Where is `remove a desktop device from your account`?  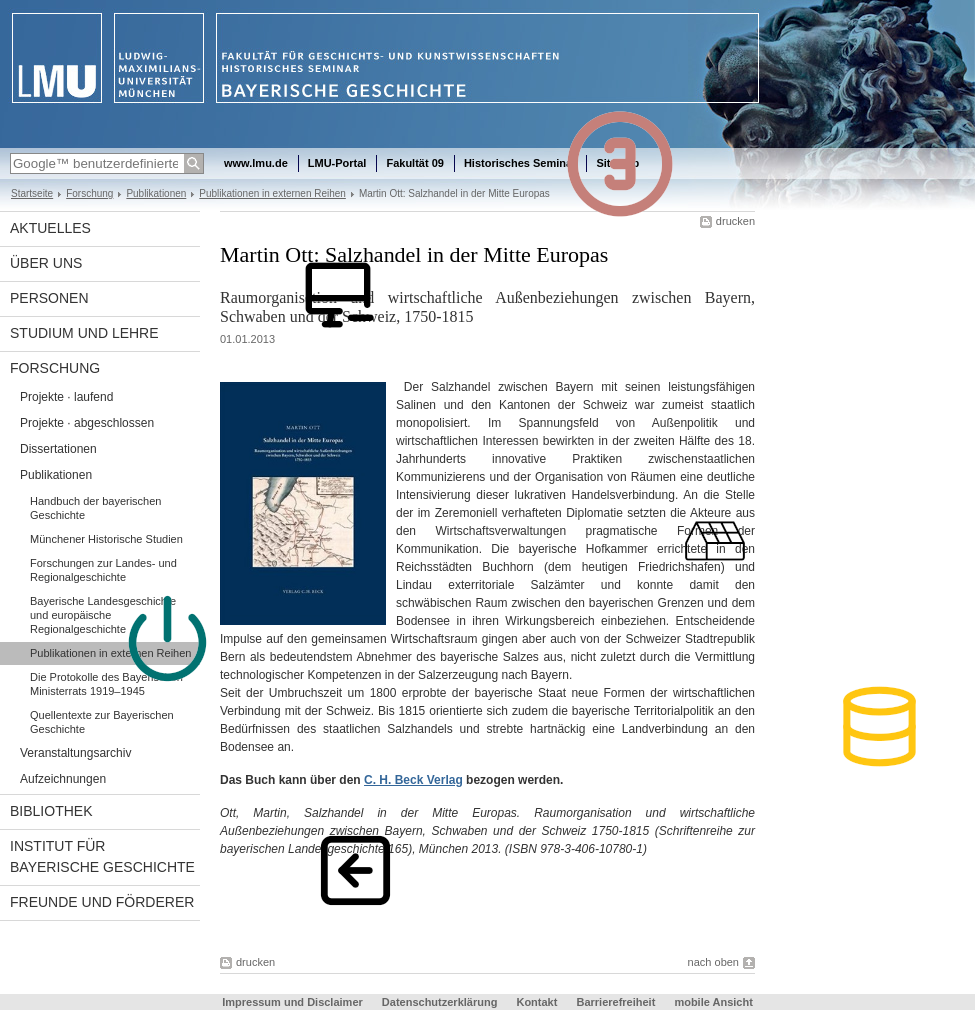
remove a desktop device from your account is located at coordinates (338, 295).